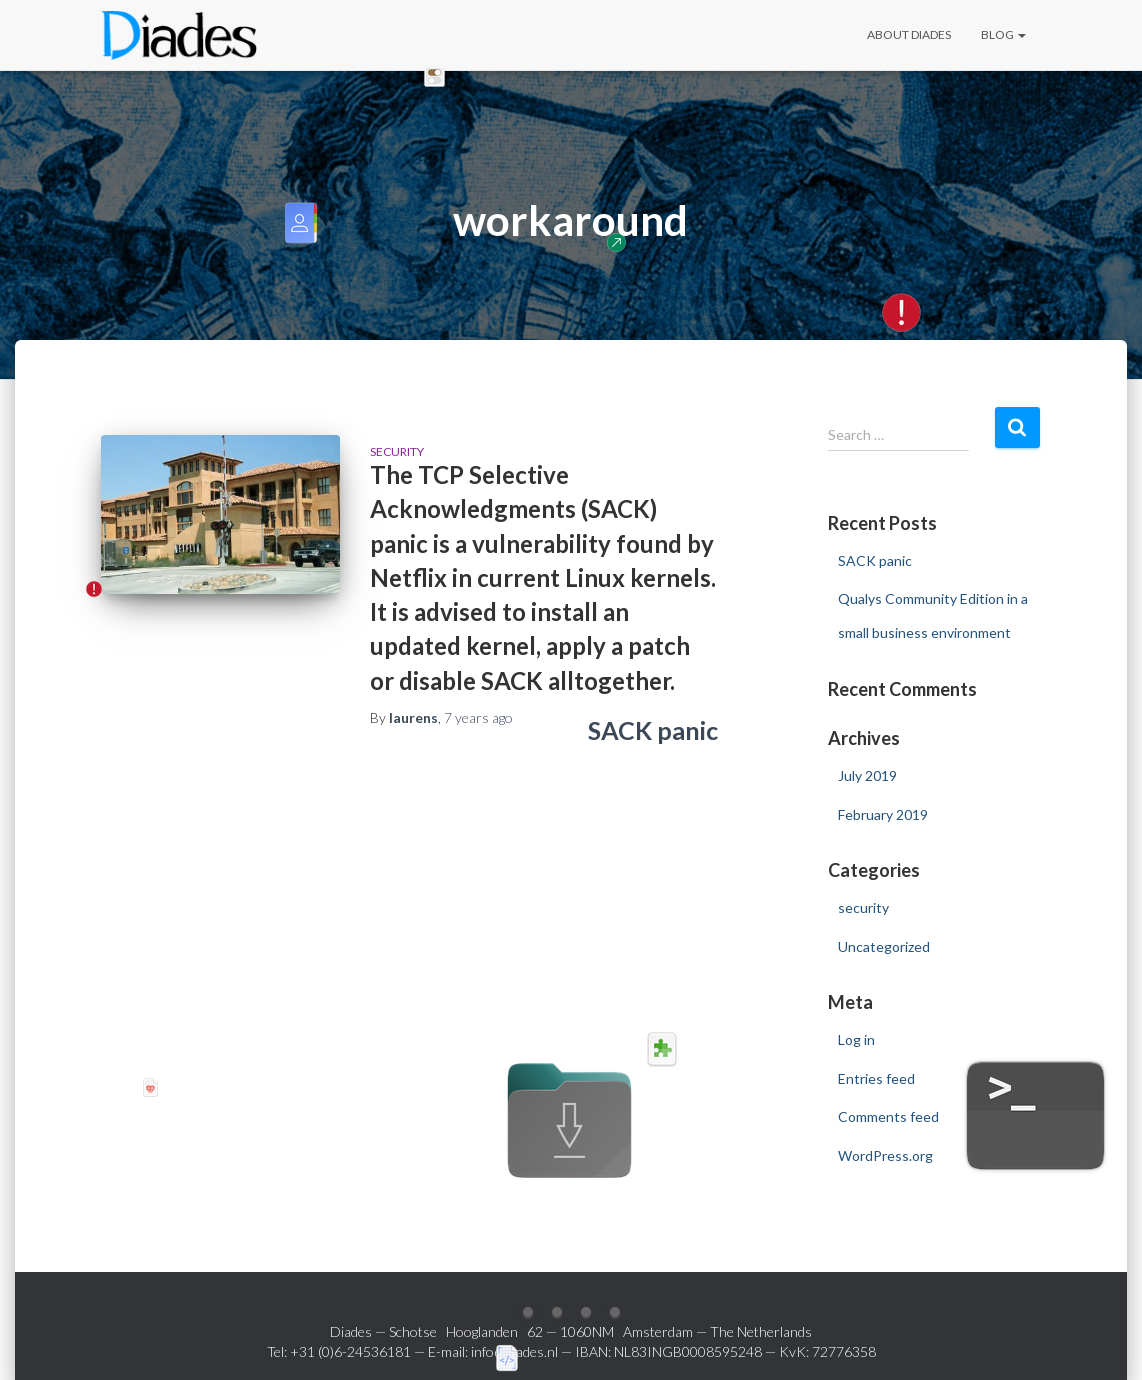  I want to click on a ruby programming language file, so click(150, 1087).